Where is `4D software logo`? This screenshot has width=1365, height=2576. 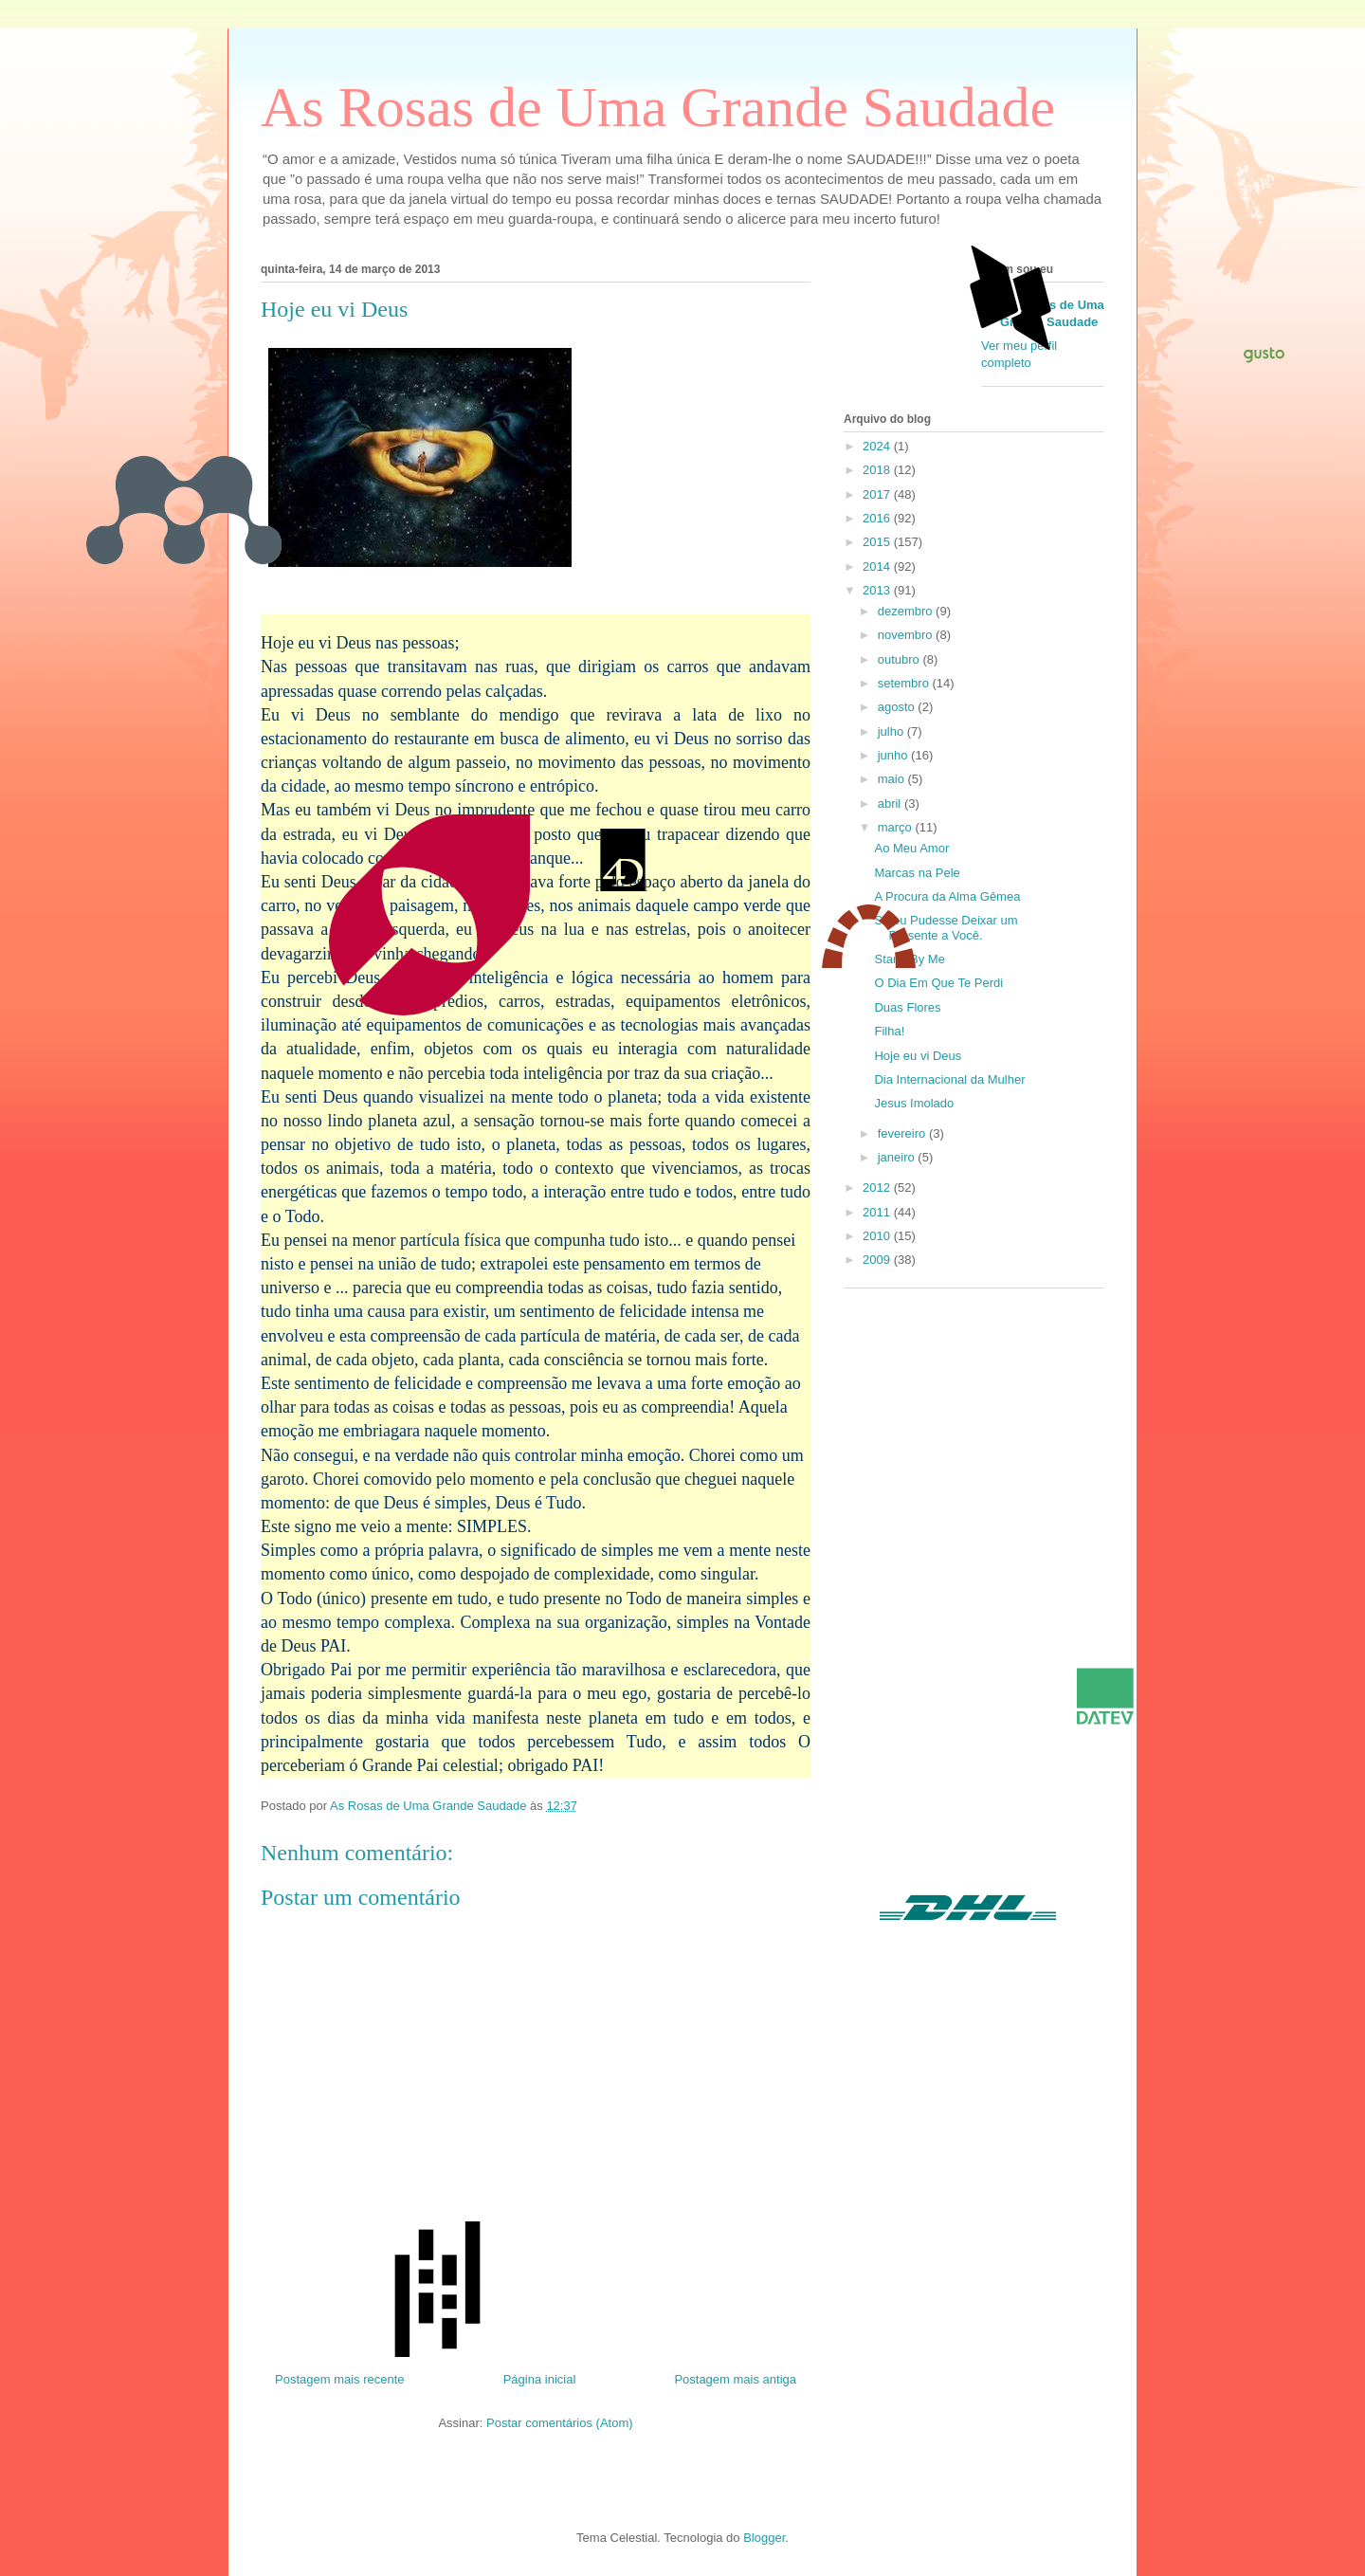 4D software logo is located at coordinates (623, 860).